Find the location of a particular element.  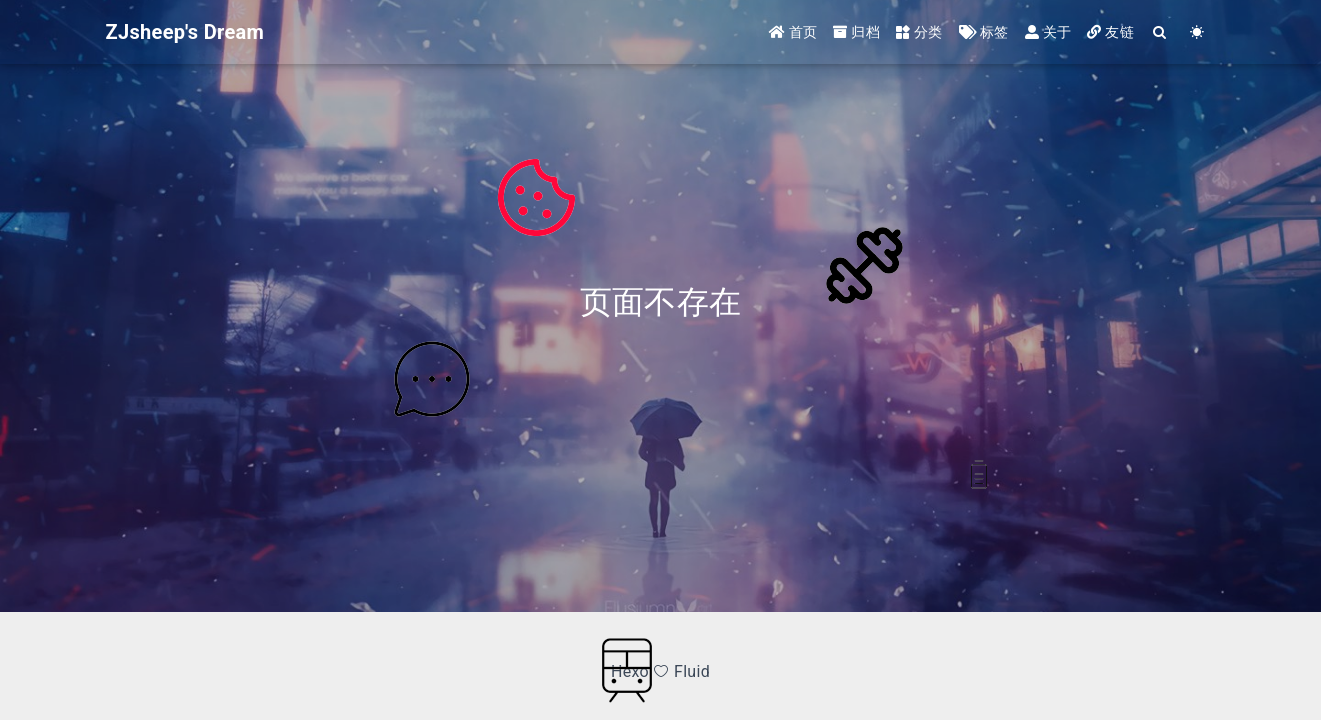

indicates high battery level is located at coordinates (979, 475).